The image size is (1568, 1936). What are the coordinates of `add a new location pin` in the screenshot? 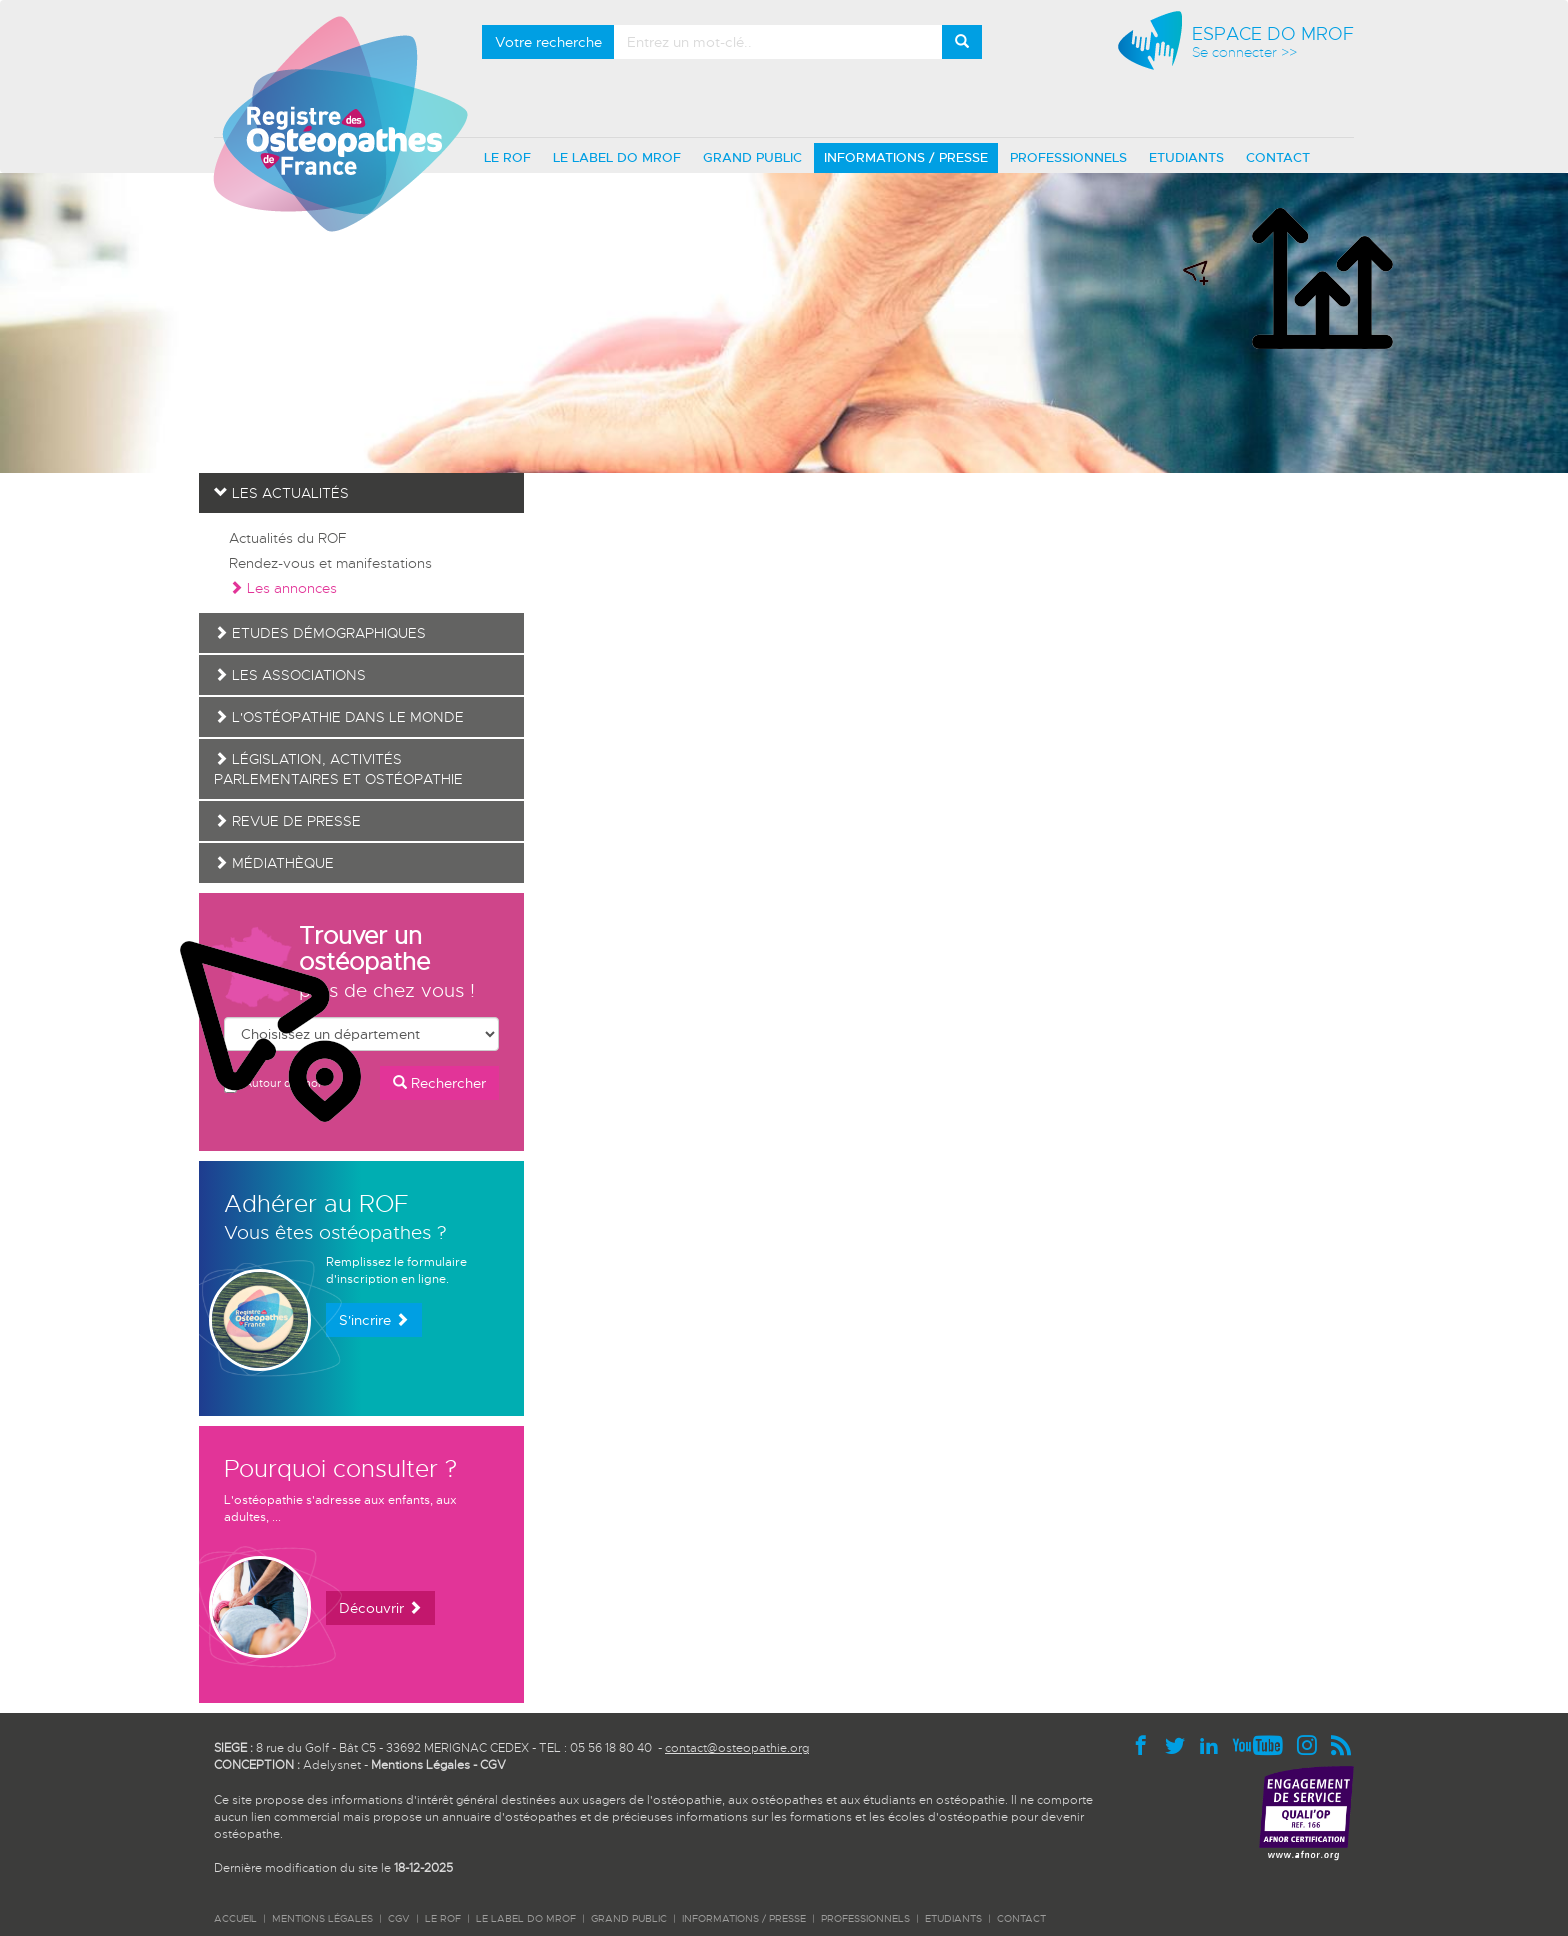 It's located at (1195, 272).